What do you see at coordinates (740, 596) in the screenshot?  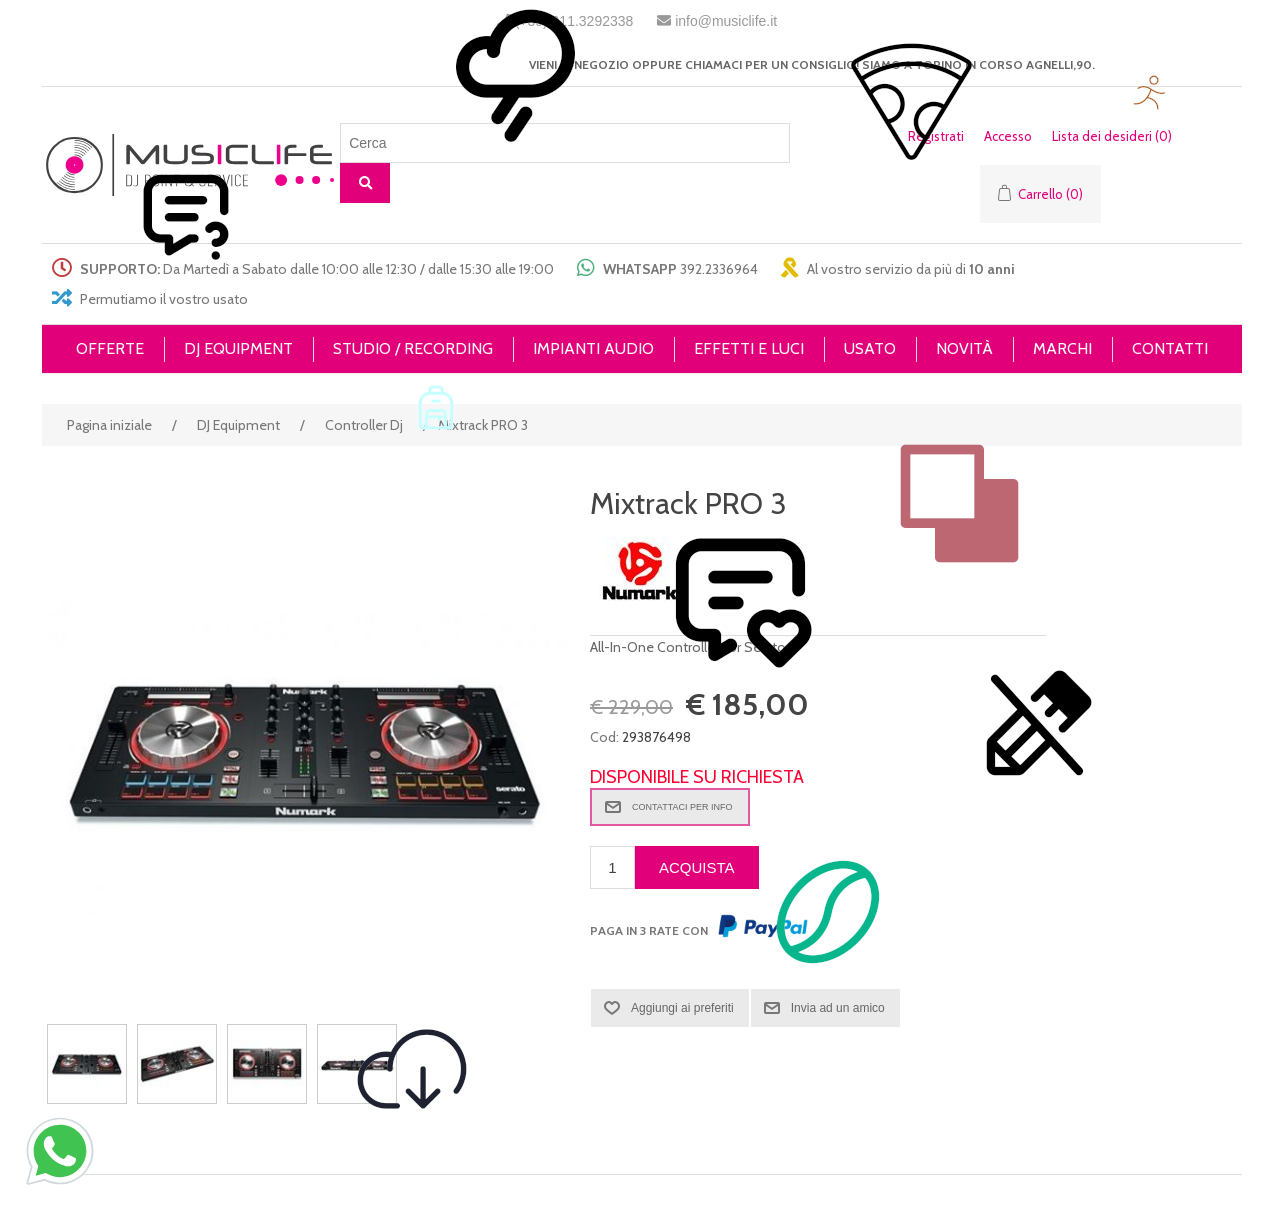 I see `view liked or favorited messages` at bounding box center [740, 596].